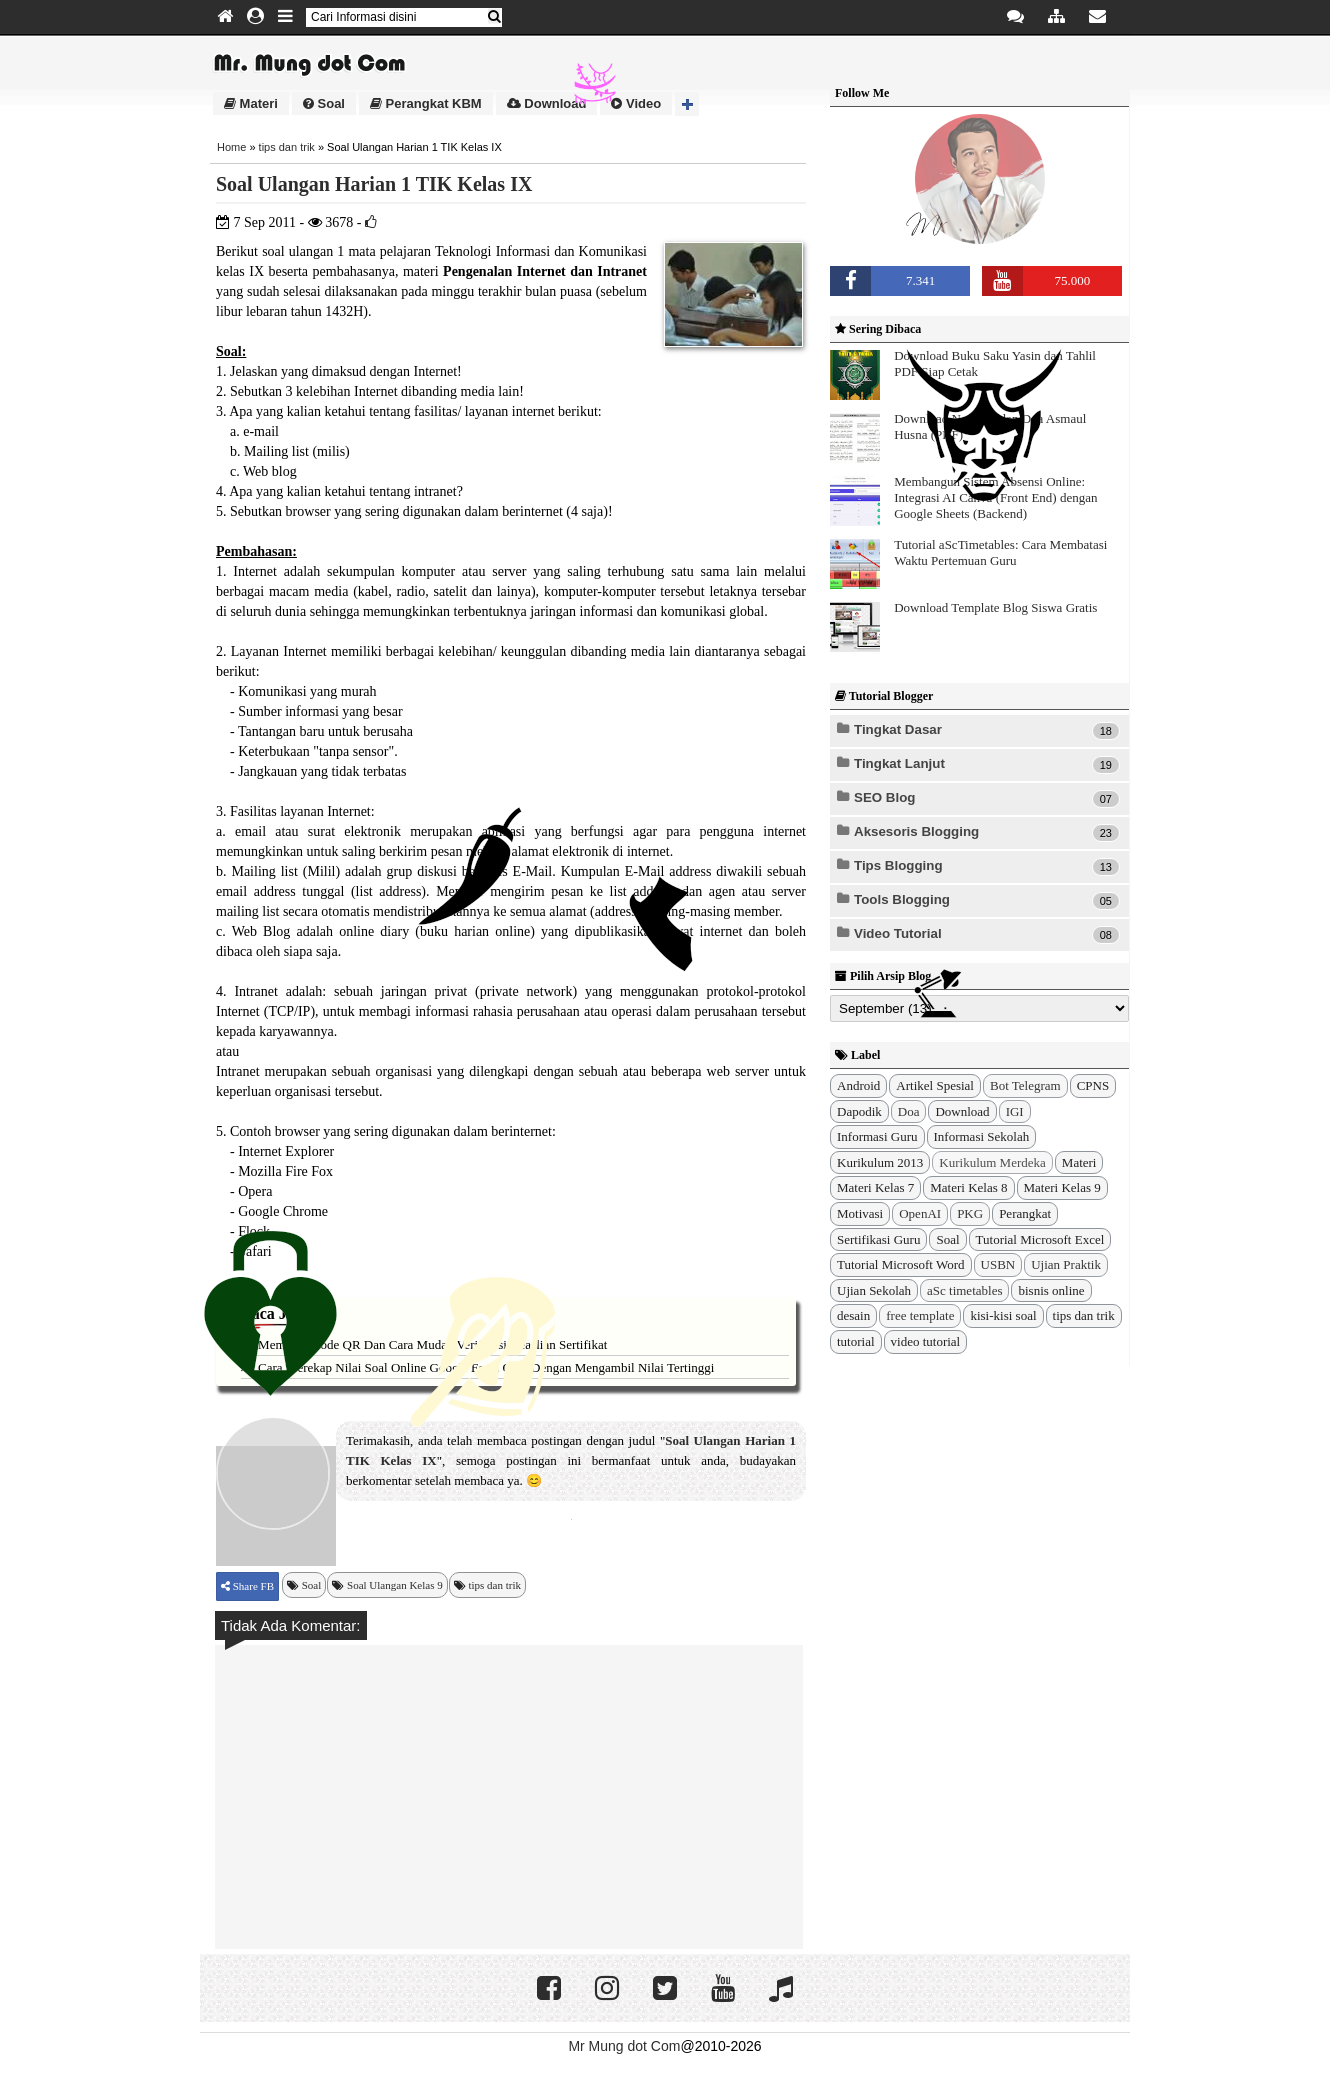  Describe the element at coordinates (483, 1352) in the screenshot. I see `breakfast or food-related game item` at that location.